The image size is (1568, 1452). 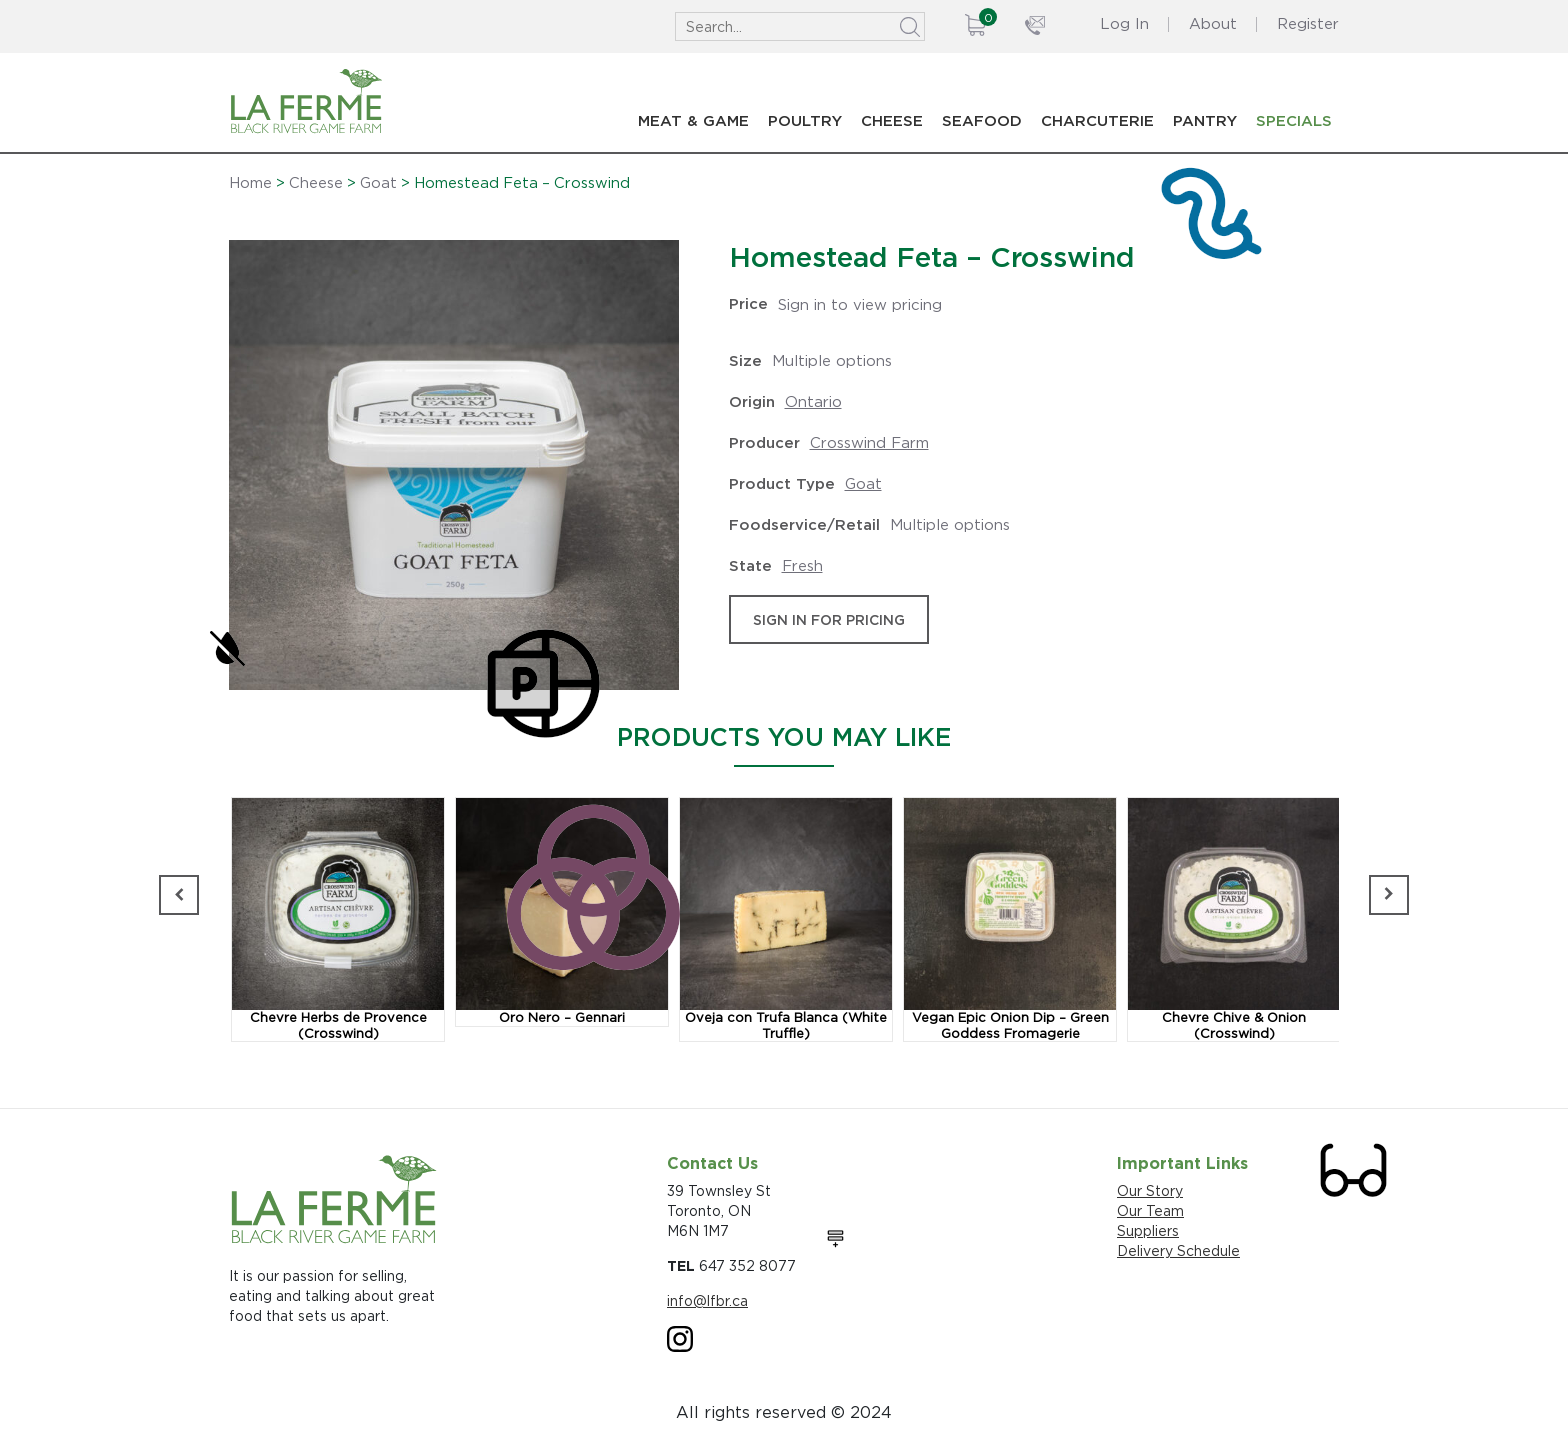 I want to click on add a new row below, so click(x=835, y=1237).